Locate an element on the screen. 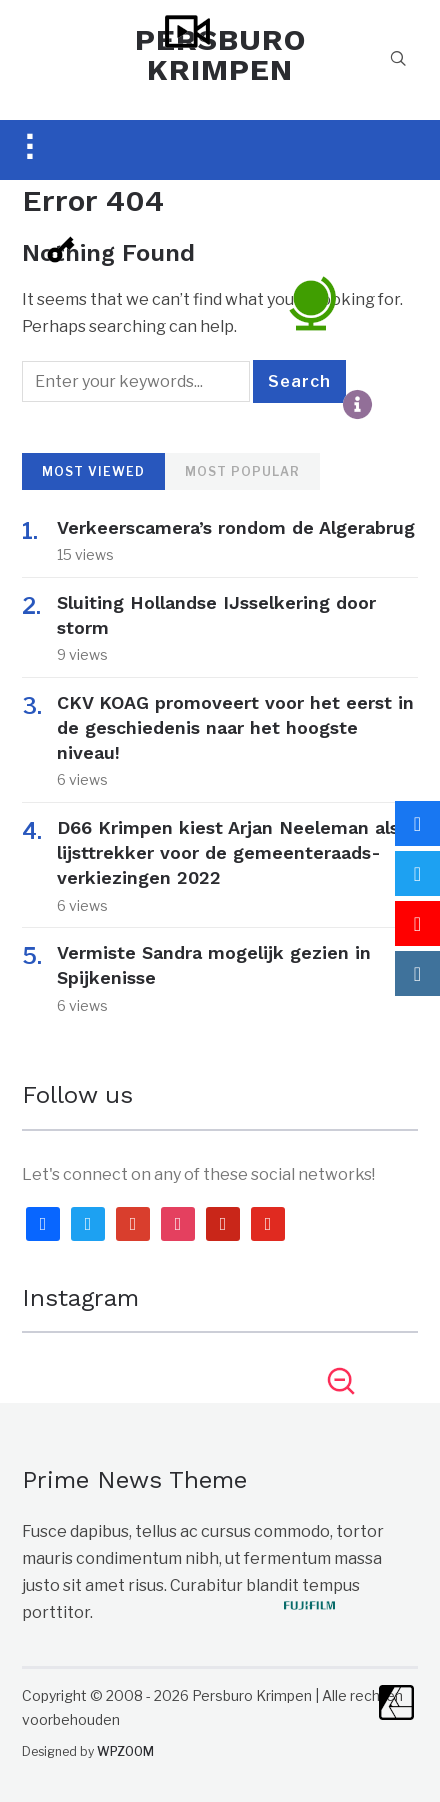 The image size is (440, 1802). view more information or details is located at coordinates (357, 404).